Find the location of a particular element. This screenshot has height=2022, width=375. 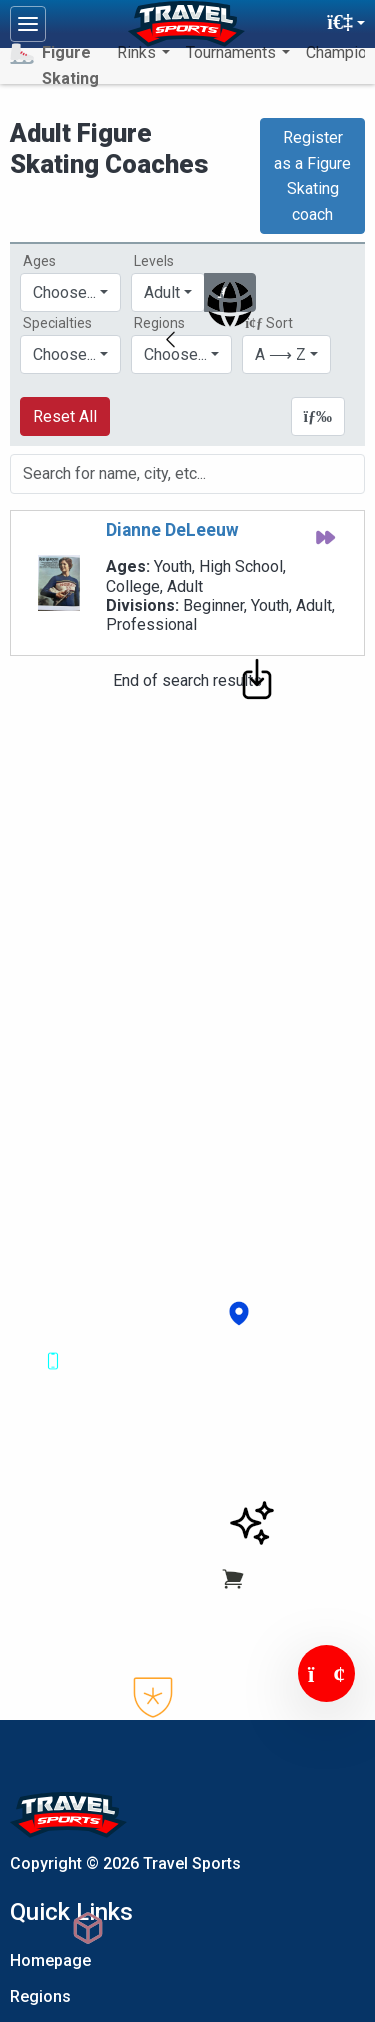

view security rating or trust status is located at coordinates (153, 1695).